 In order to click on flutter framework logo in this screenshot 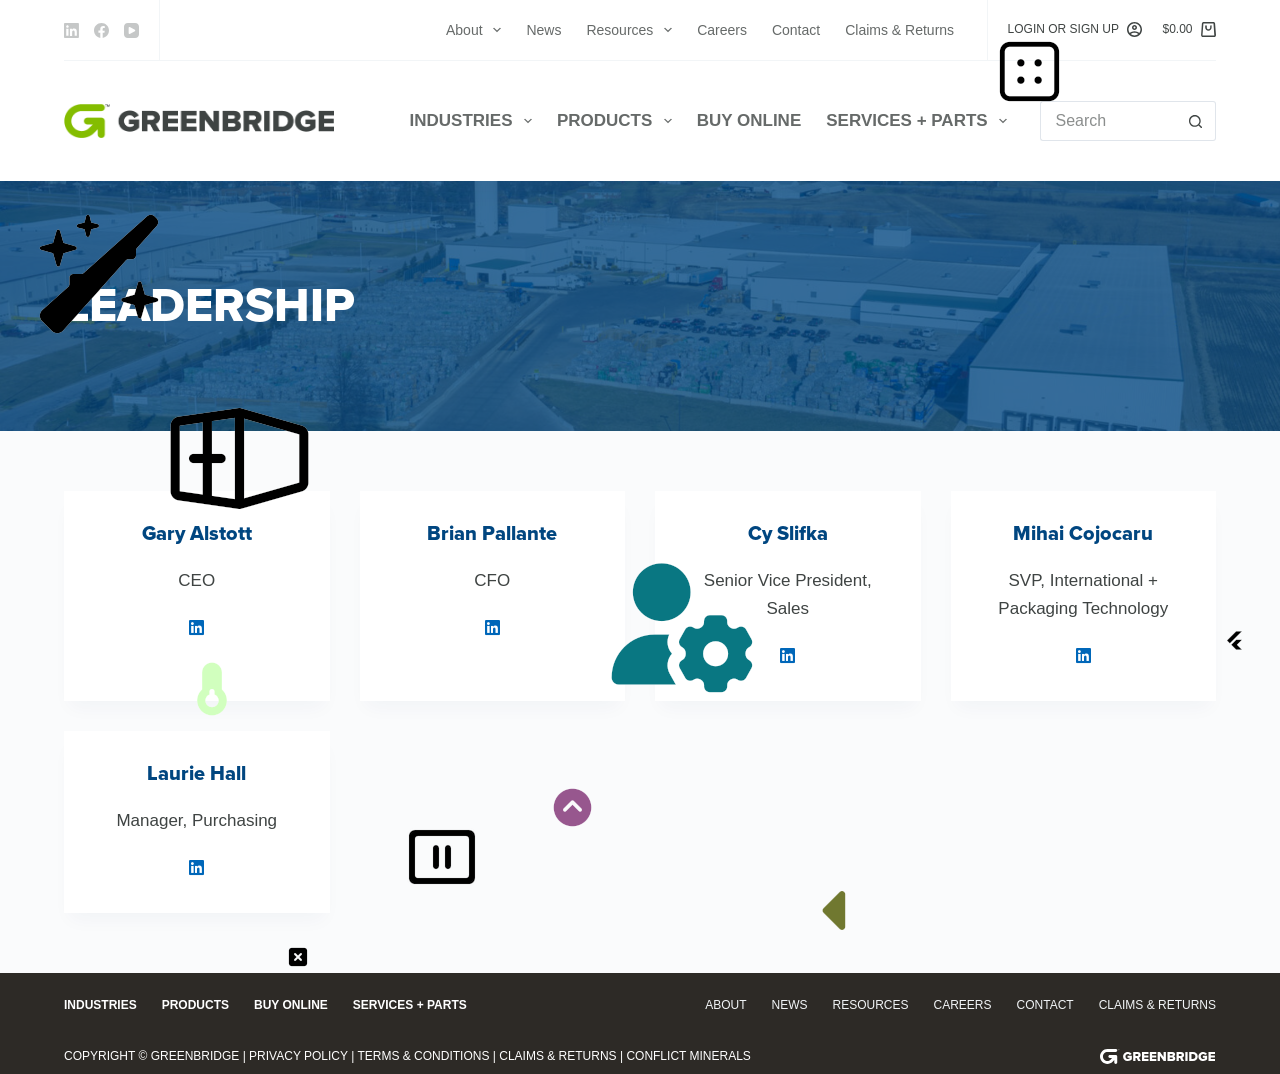, I will do `click(1234, 640)`.